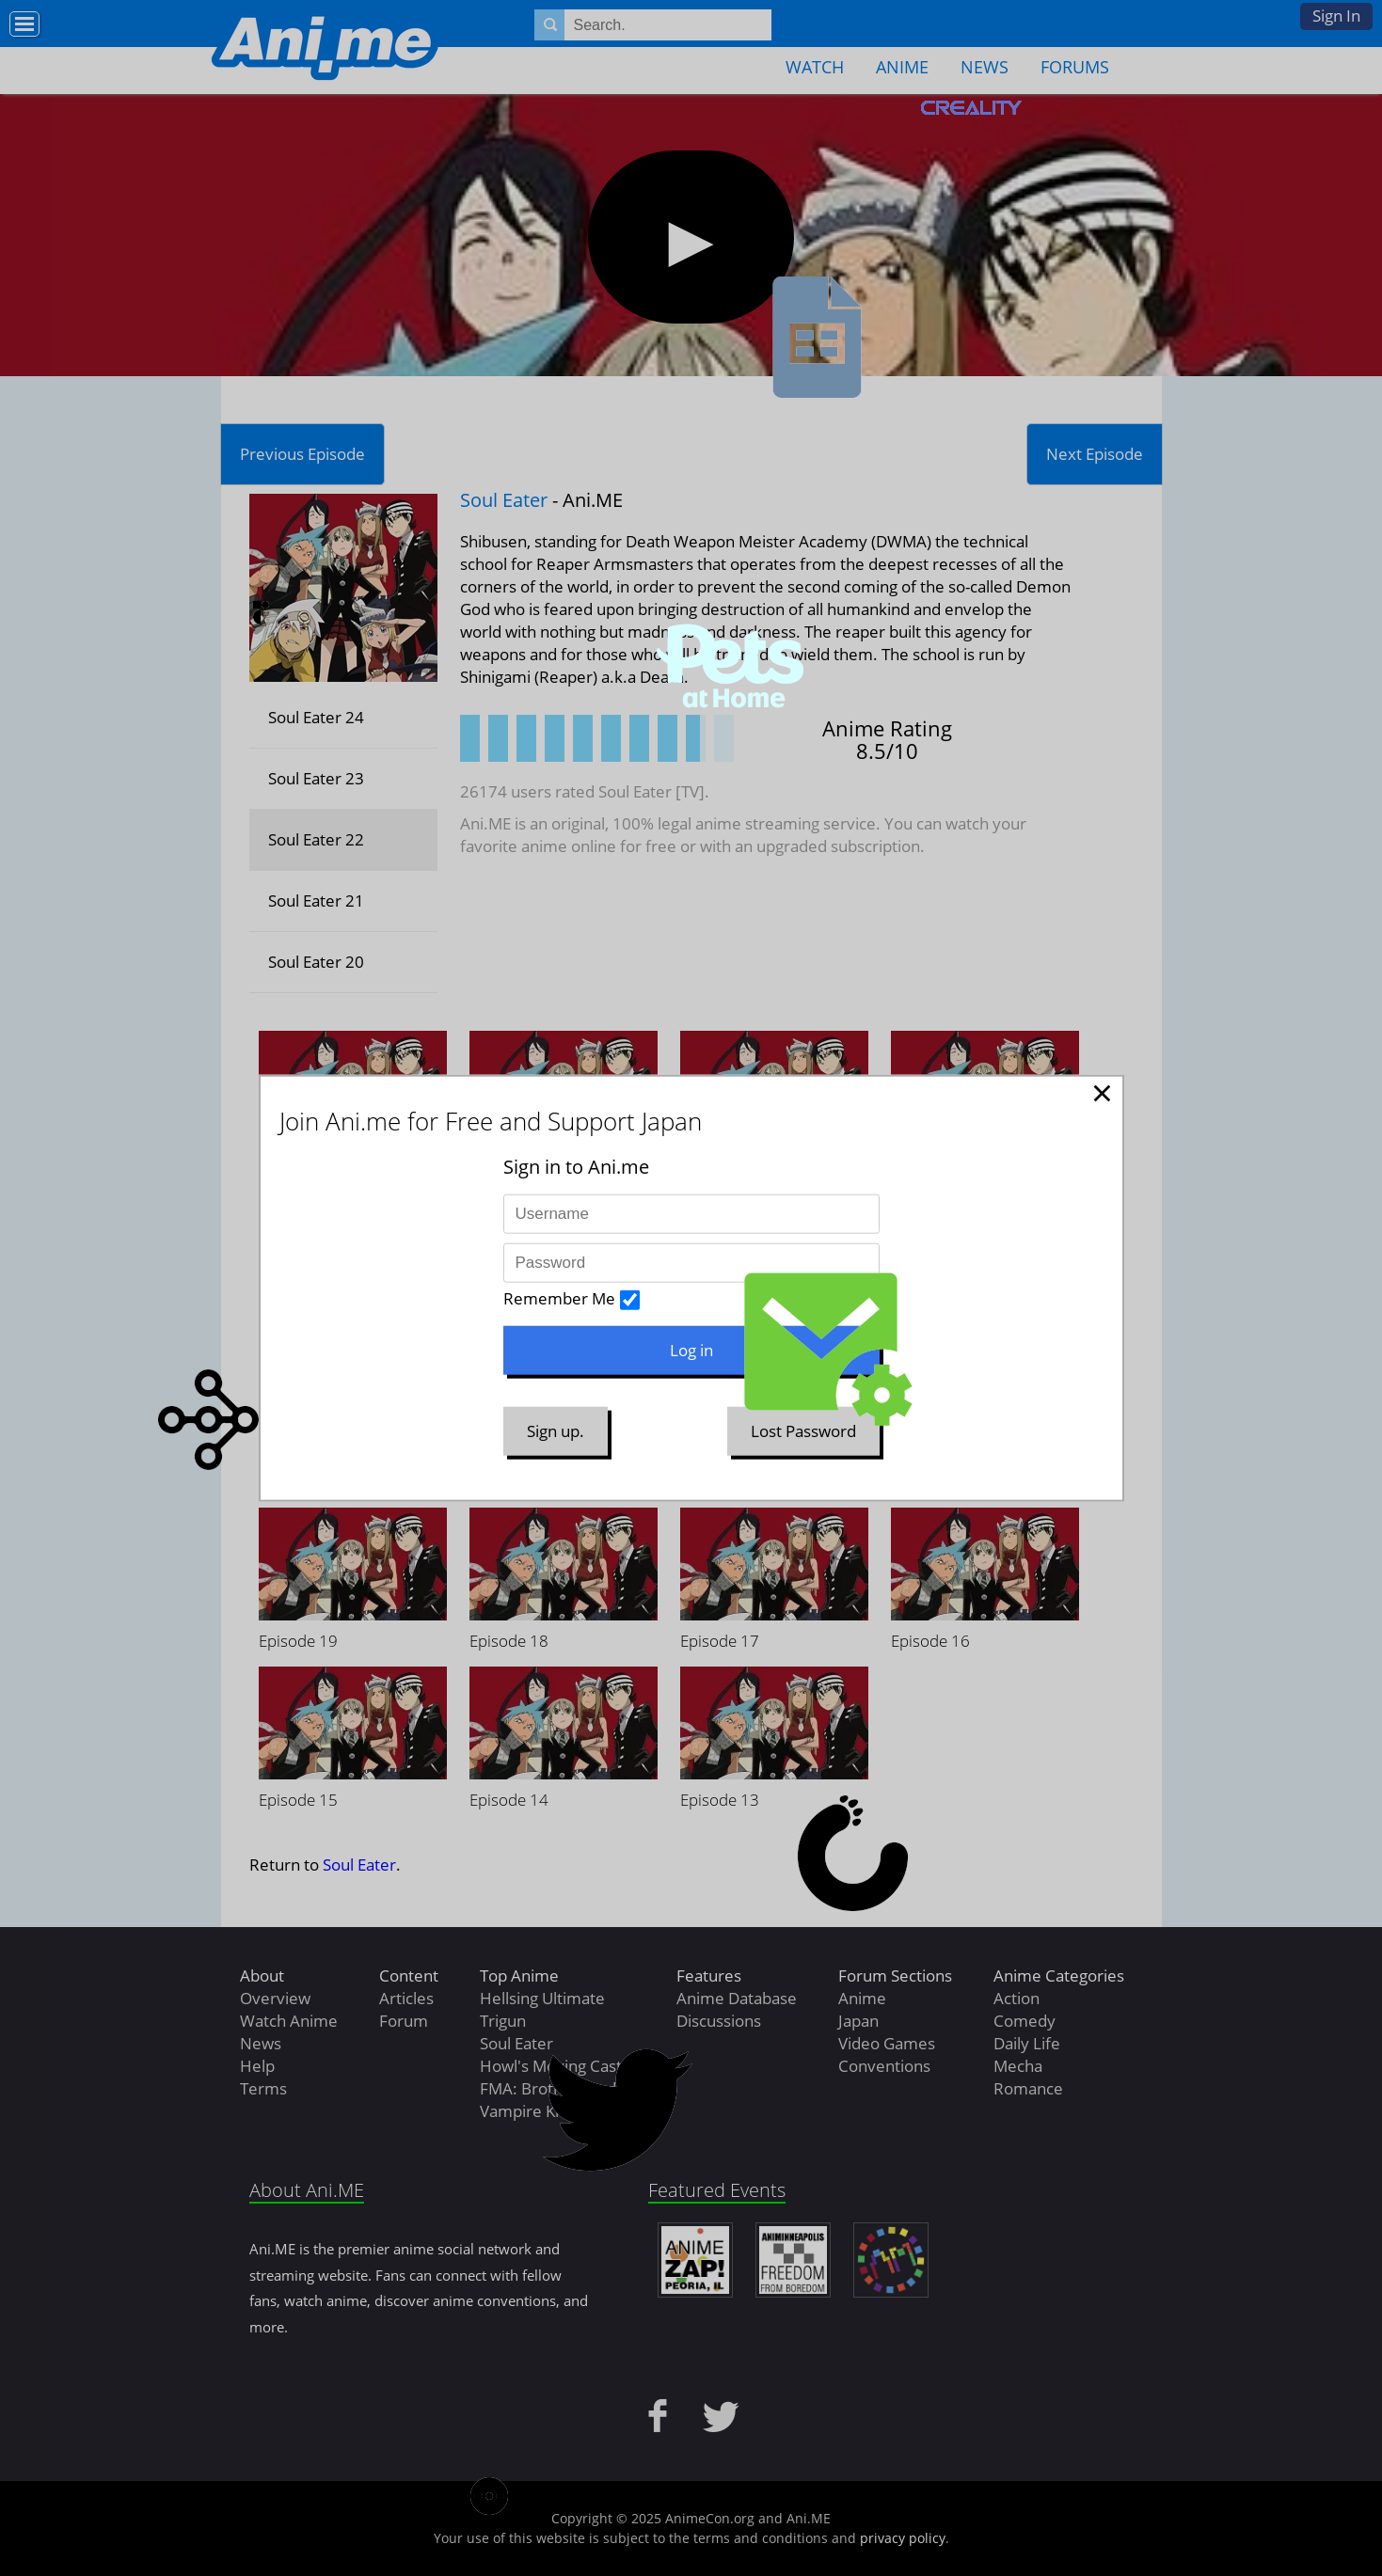 The width and height of the screenshot is (1382, 2576). Describe the element at coordinates (489, 2496) in the screenshot. I see `gradienter app logo` at that location.